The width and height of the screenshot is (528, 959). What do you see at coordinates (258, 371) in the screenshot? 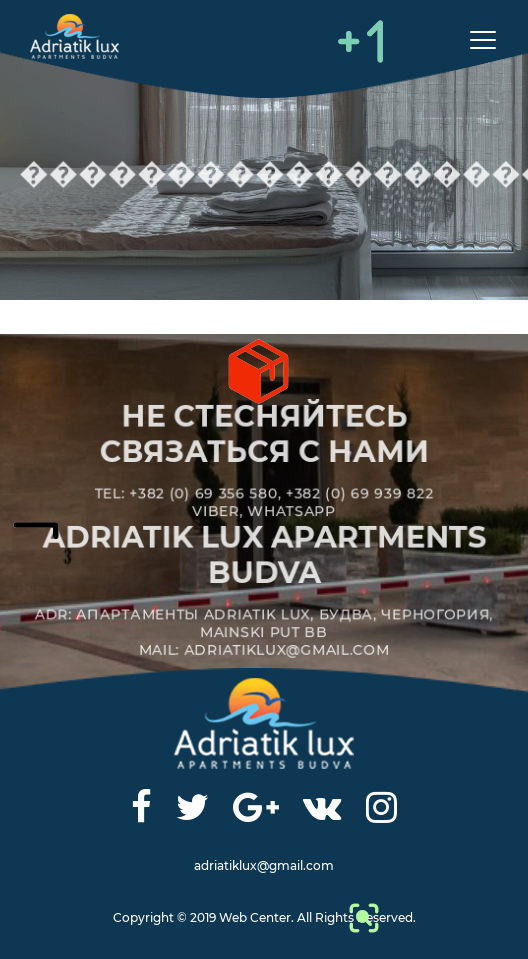
I see `view package or shipment details` at bounding box center [258, 371].